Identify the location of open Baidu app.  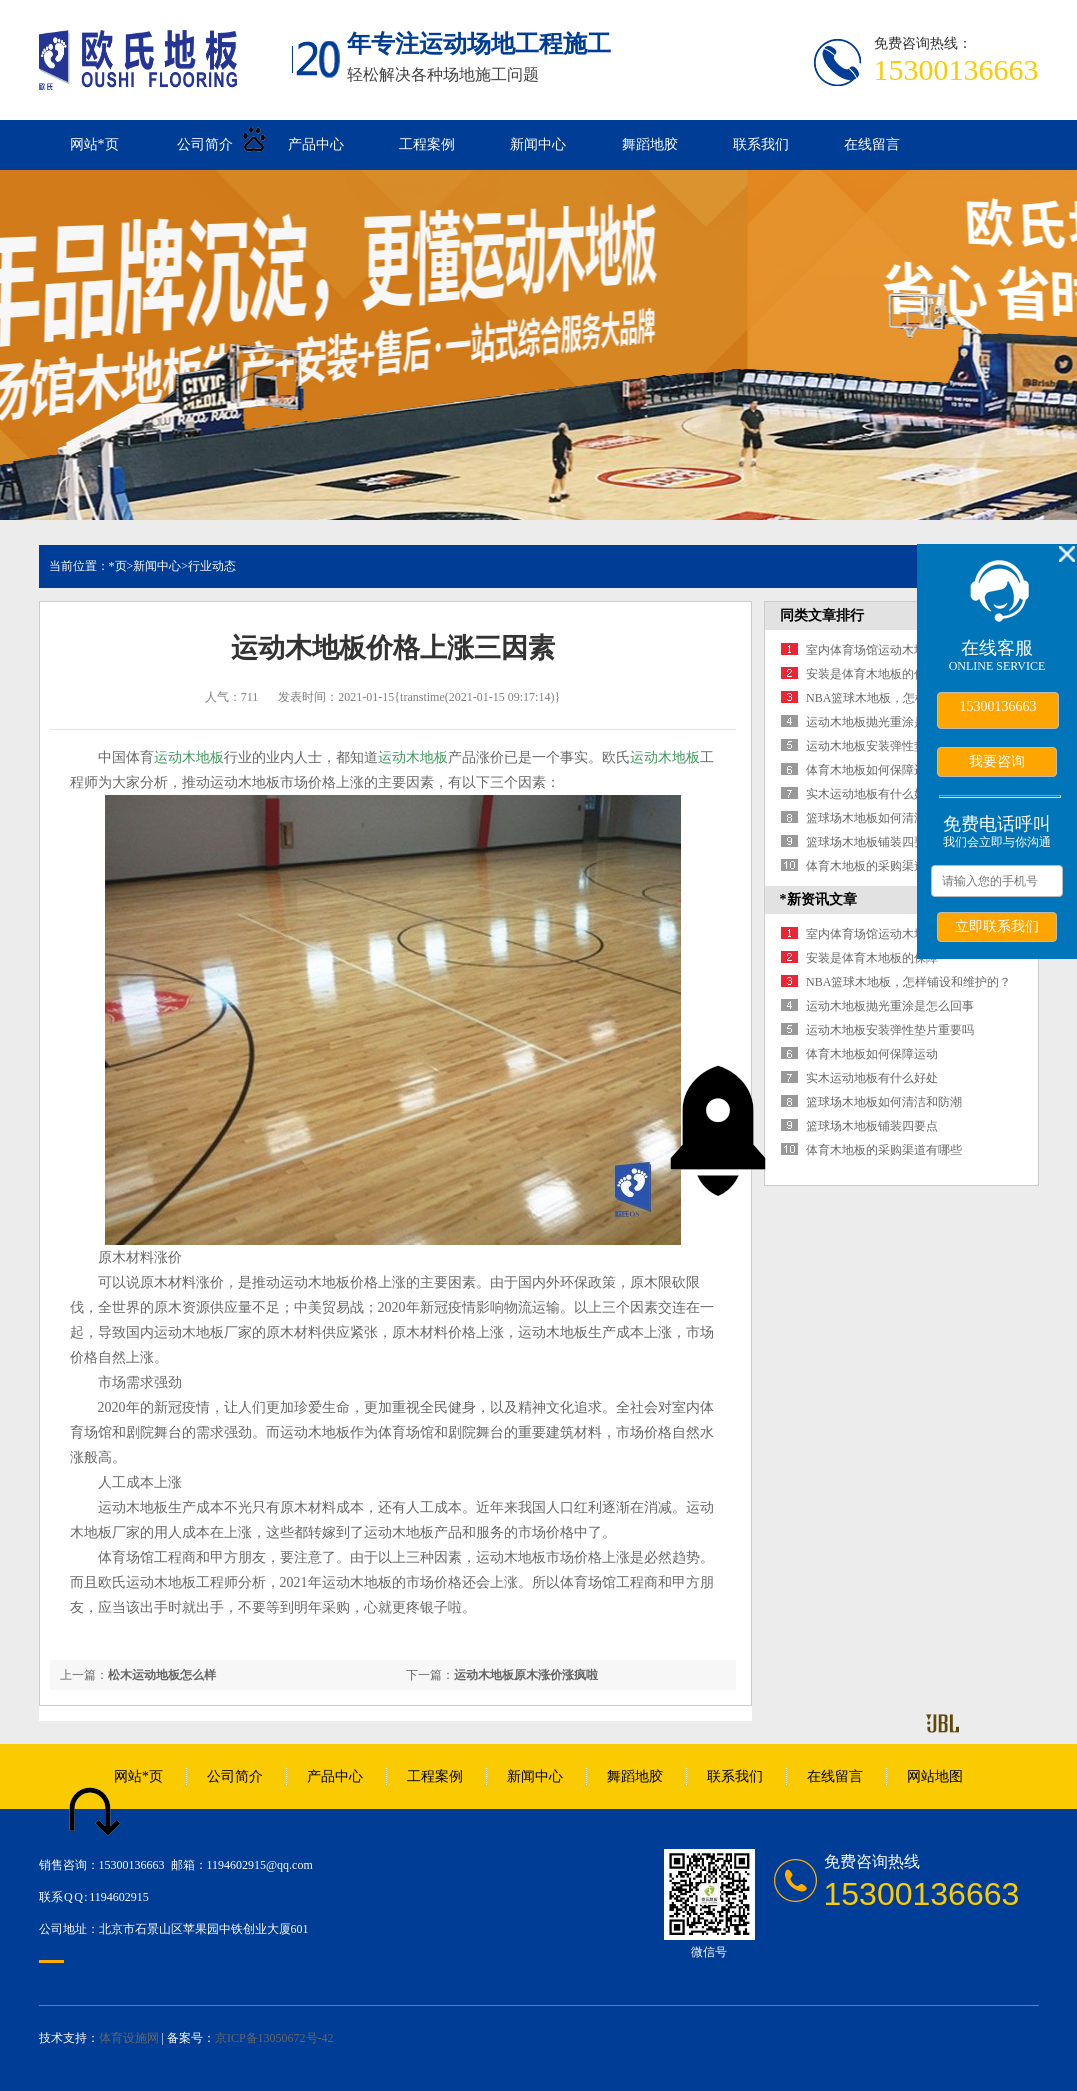
(254, 139).